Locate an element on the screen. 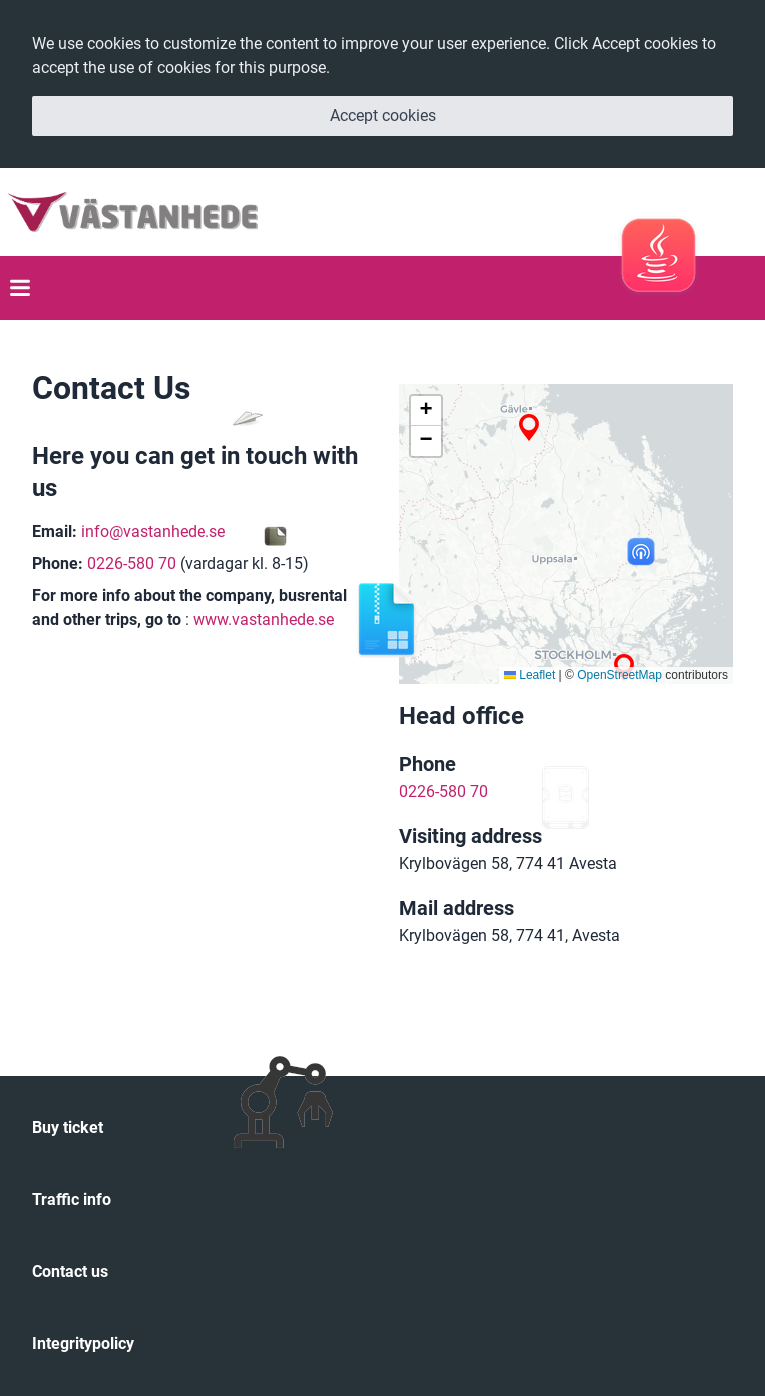 The height and width of the screenshot is (1396, 765). open java application settings is located at coordinates (658, 256).